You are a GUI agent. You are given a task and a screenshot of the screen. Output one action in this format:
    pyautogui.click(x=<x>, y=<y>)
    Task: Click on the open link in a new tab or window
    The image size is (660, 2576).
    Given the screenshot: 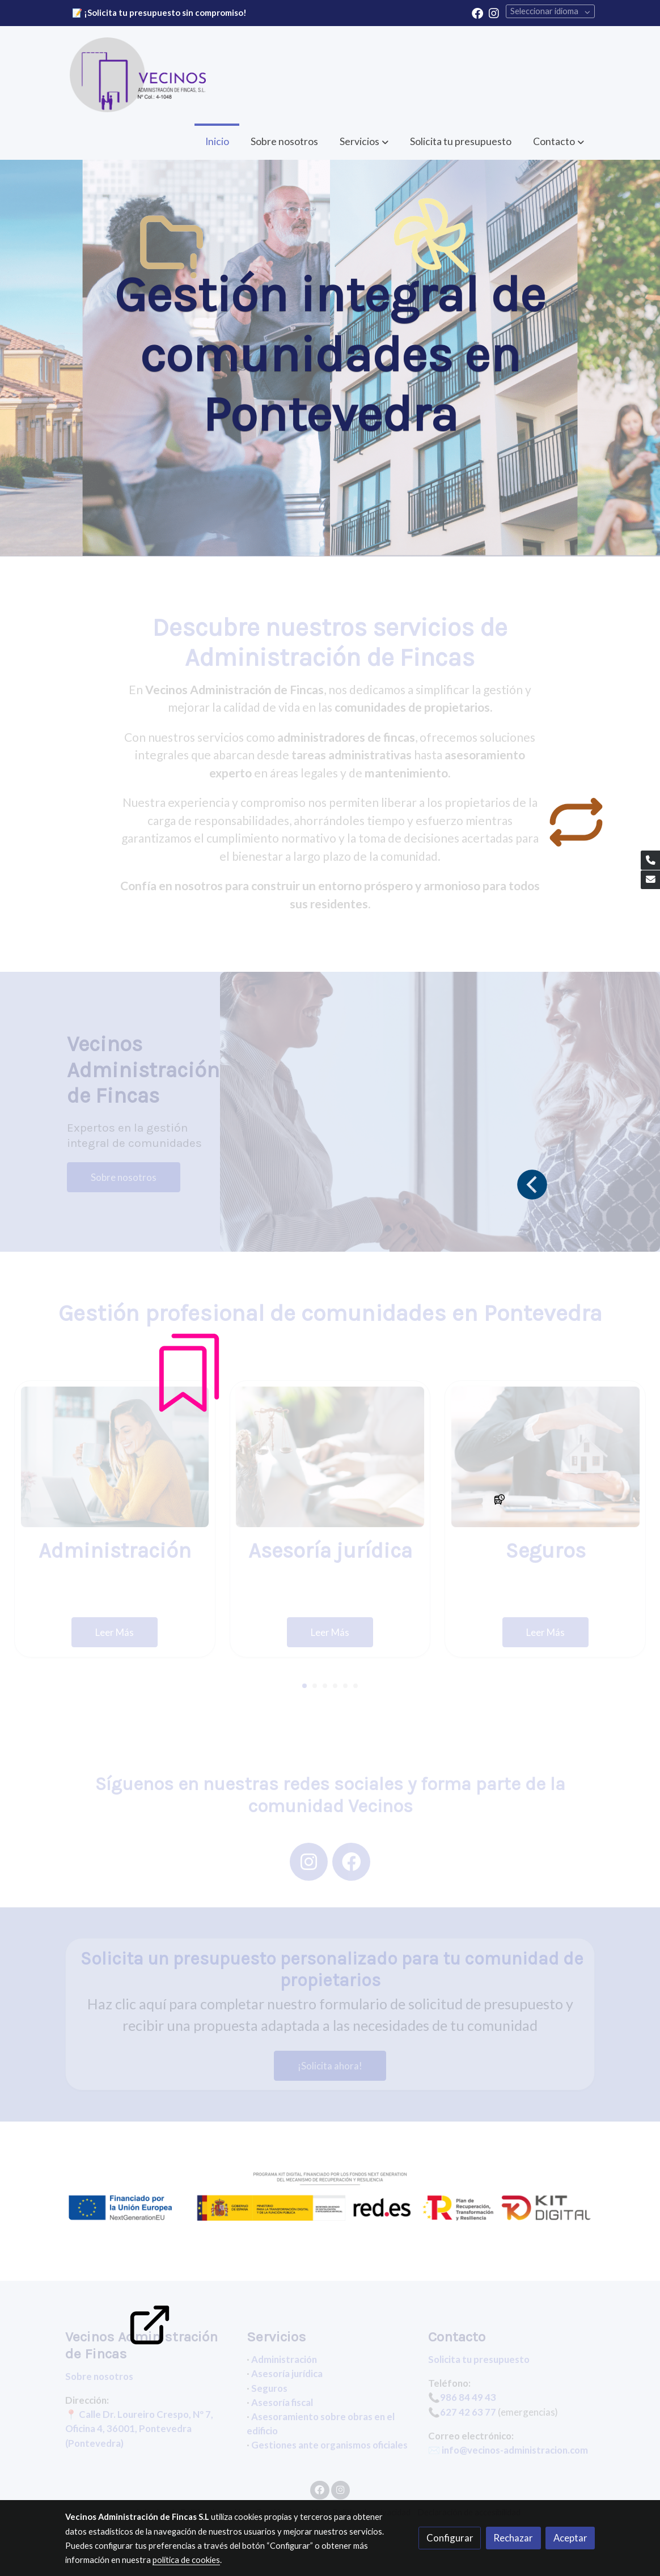 What is the action you would take?
    pyautogui.click(x=150, y=2325)
    